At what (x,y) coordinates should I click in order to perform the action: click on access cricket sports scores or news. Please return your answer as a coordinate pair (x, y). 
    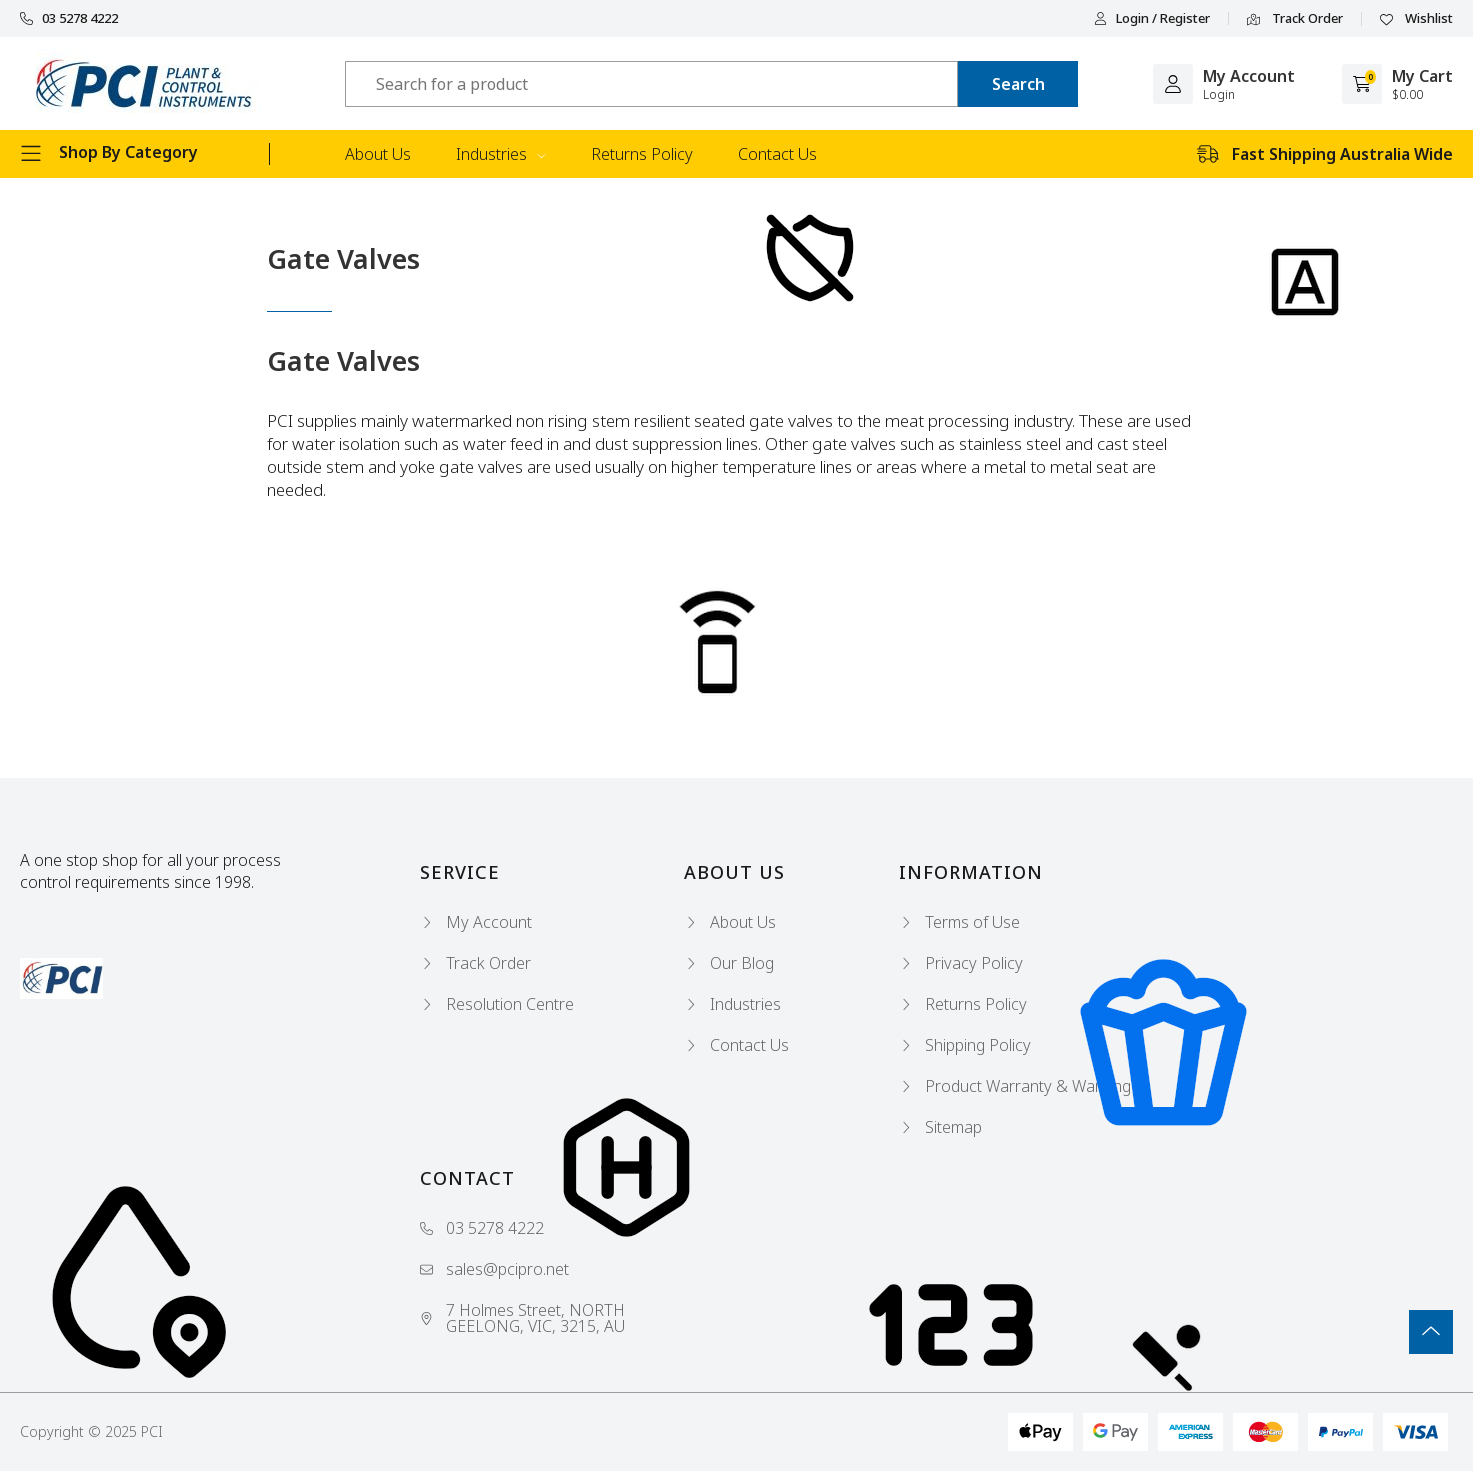
    Looking at the image, I should click on (1166, 1358).